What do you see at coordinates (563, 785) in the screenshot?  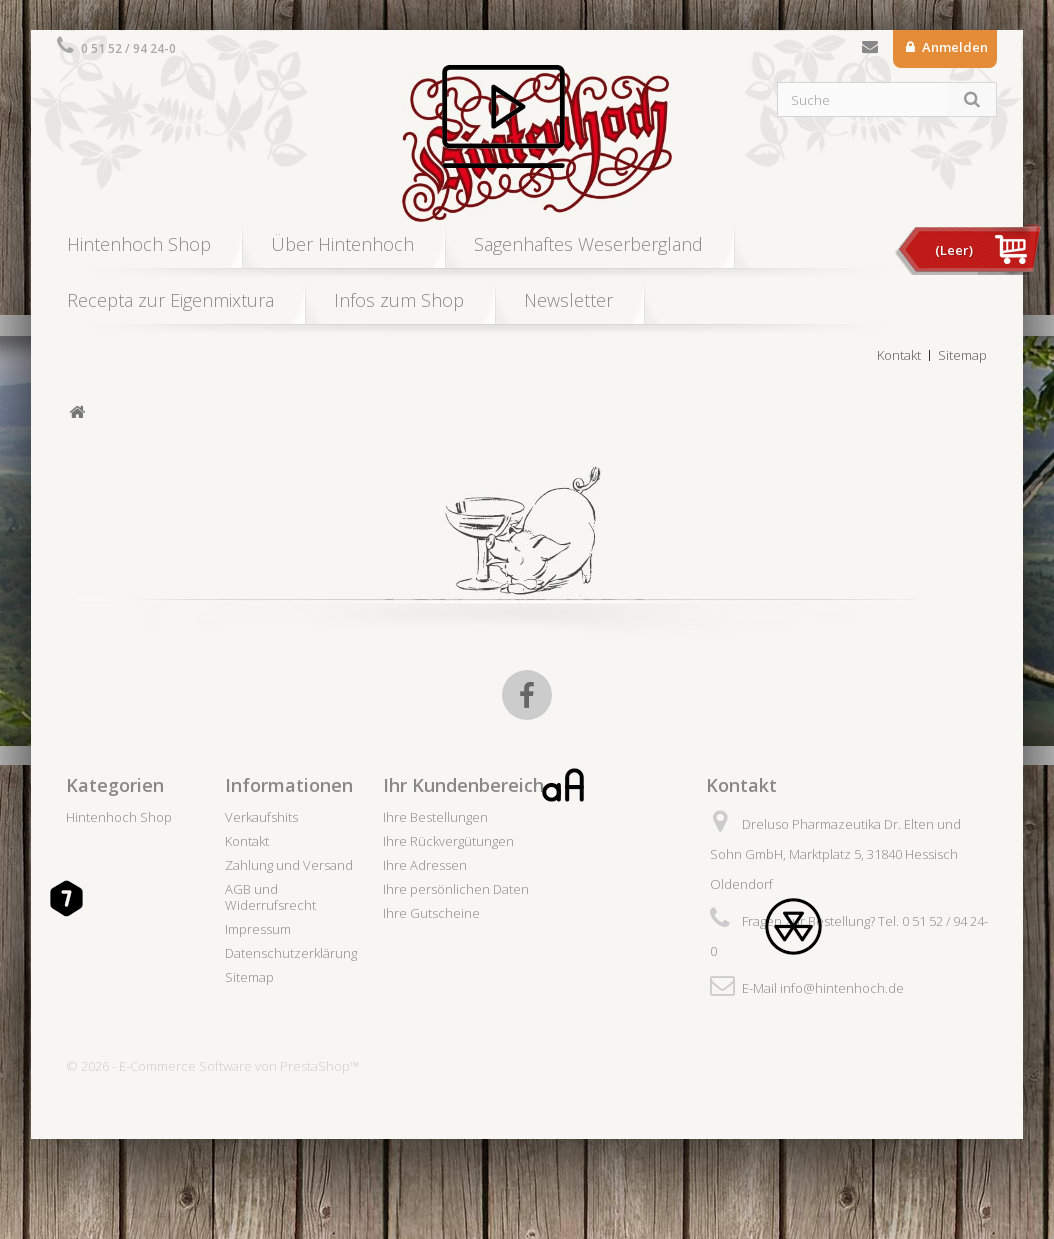 I see `toggle between uppercase and lowercase text` at bounding box center [563, 785].